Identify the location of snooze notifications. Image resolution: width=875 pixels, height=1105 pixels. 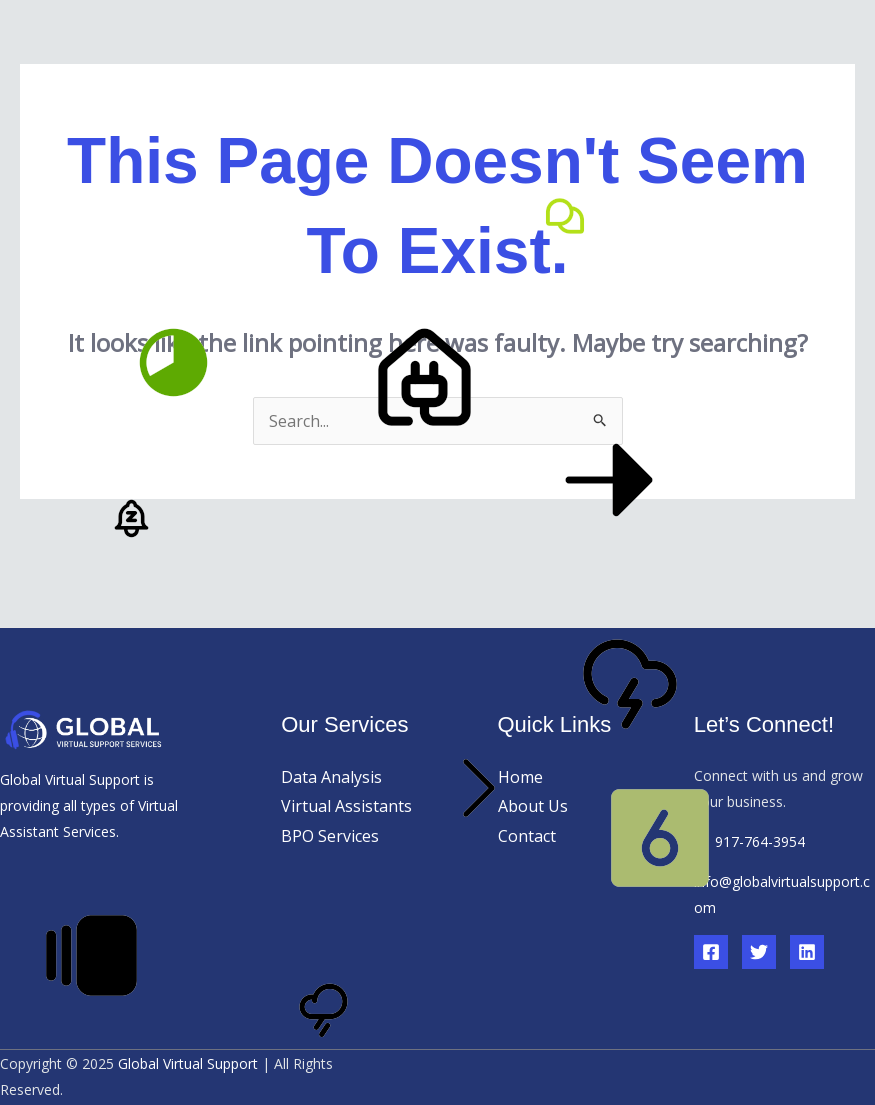
(131, 518).